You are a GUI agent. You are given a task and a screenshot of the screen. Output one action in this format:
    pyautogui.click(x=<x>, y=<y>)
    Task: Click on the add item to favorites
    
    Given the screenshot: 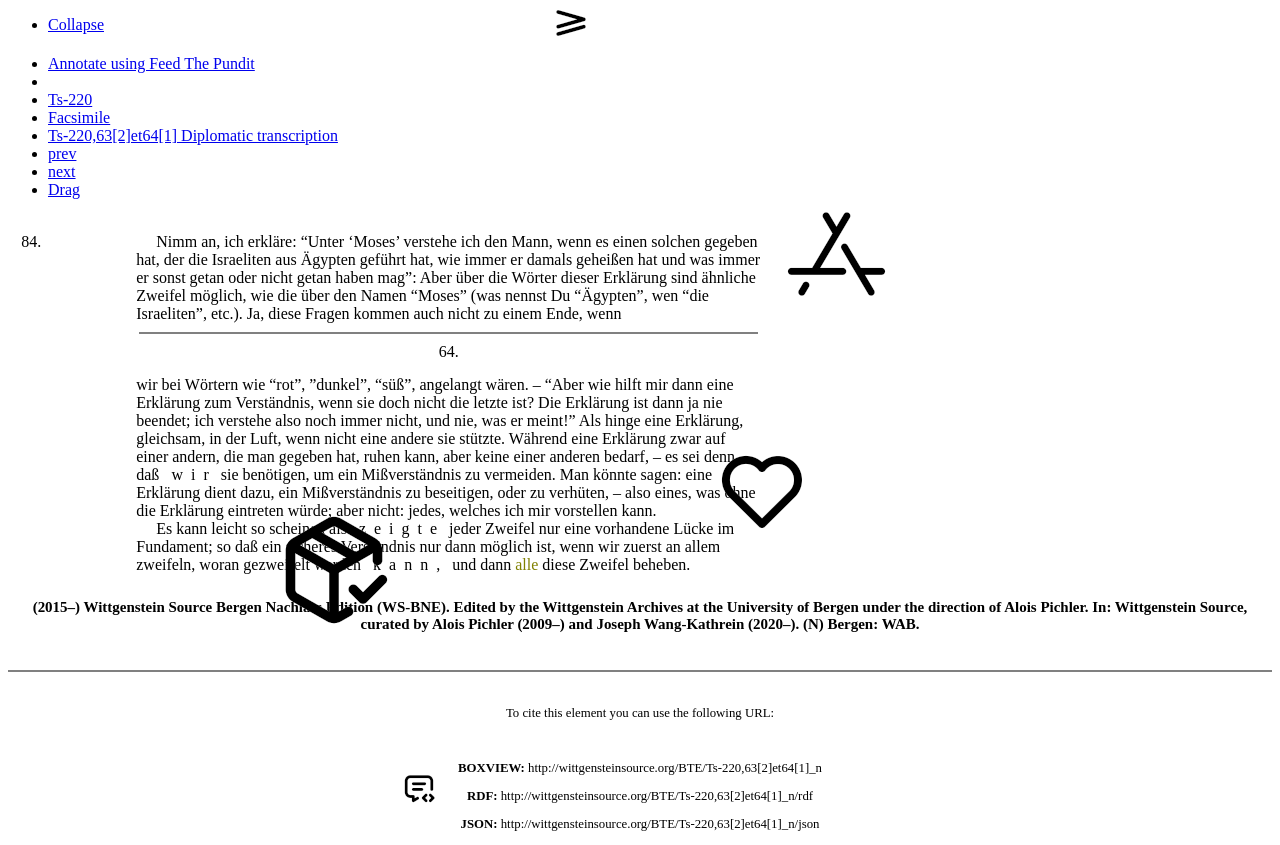 What is the action you would take?
    pyautogui.click(x=762, y=492)
    